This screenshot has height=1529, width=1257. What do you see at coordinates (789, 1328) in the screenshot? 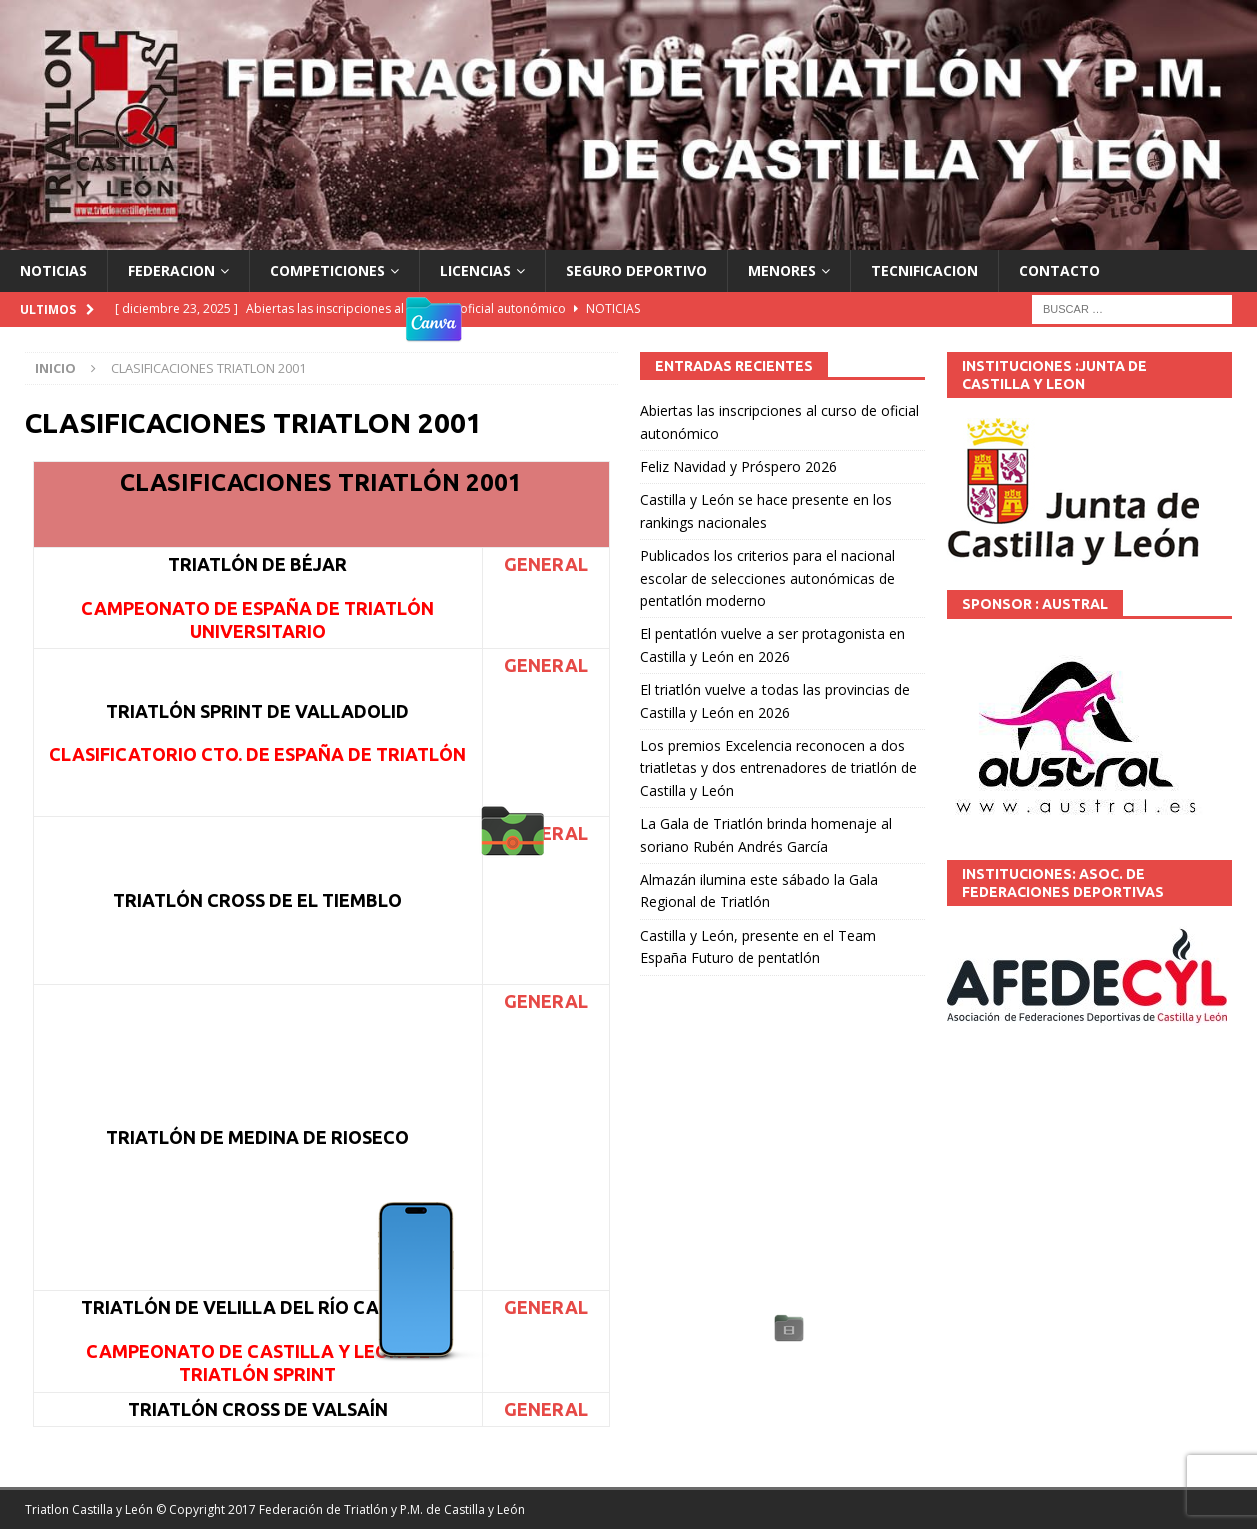
I see `open your videos folder` at bounding box center [789, 1328].